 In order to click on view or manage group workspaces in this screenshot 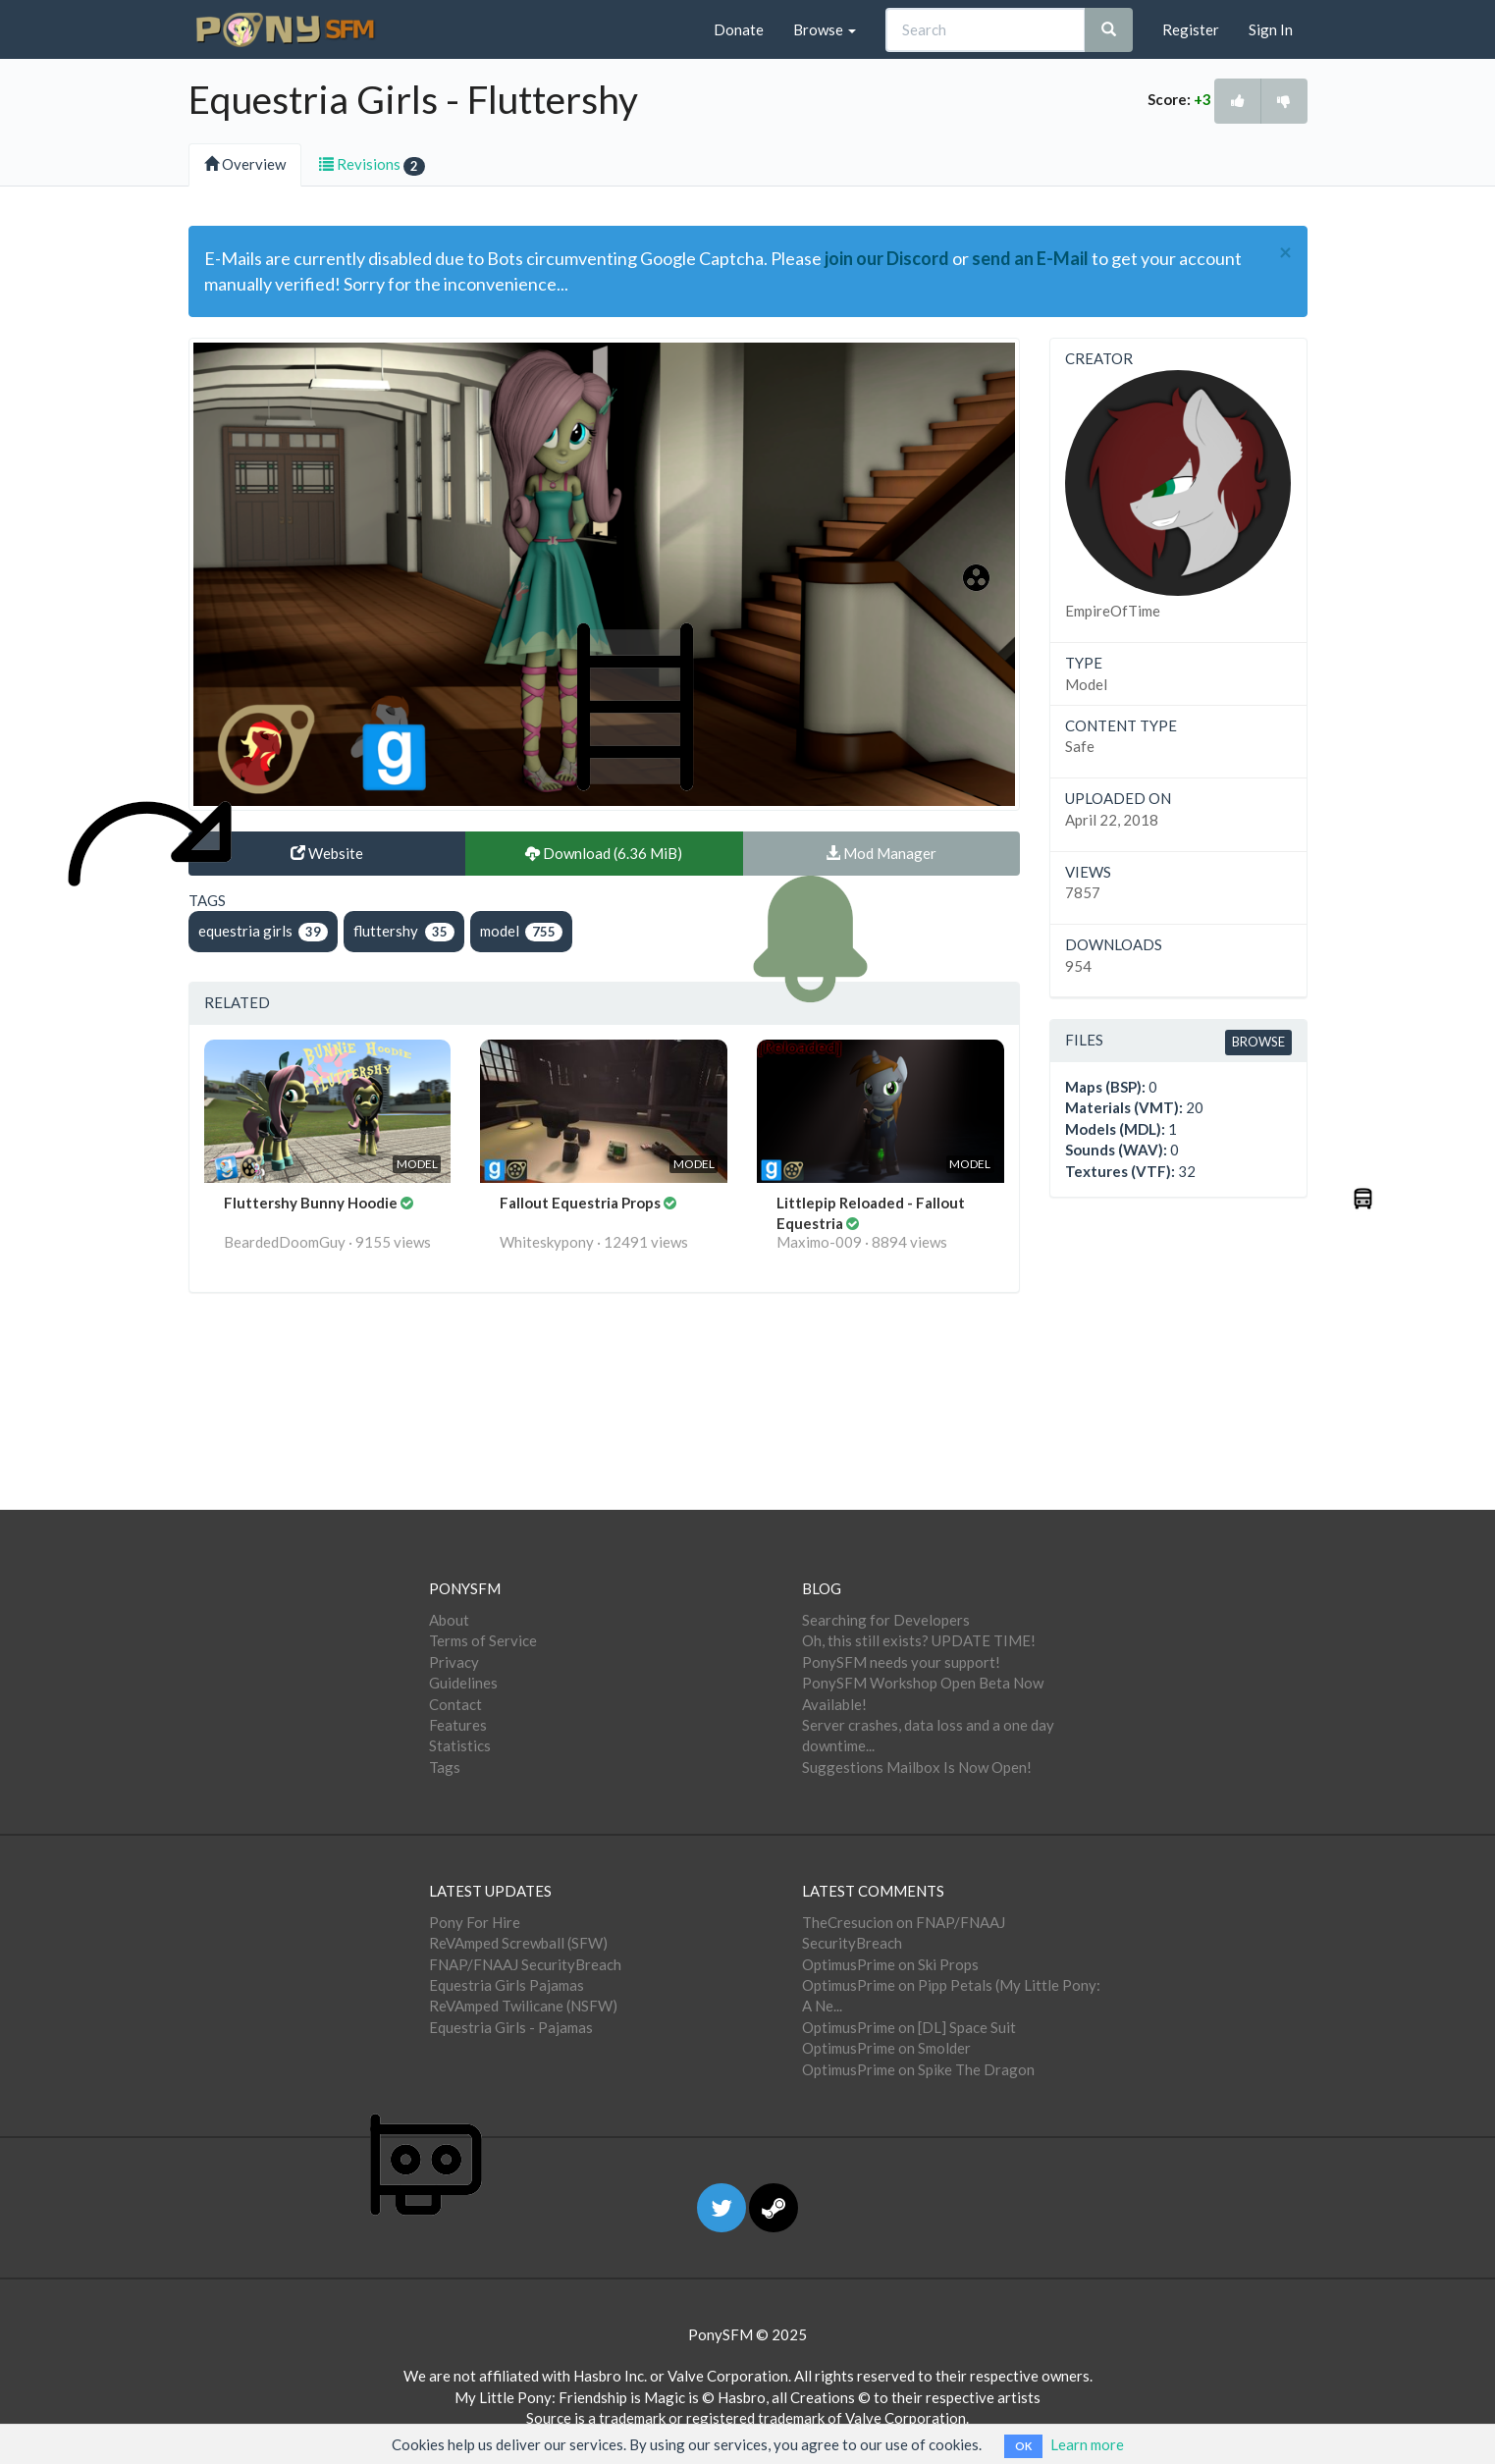, I will do `click(976, 577)`.